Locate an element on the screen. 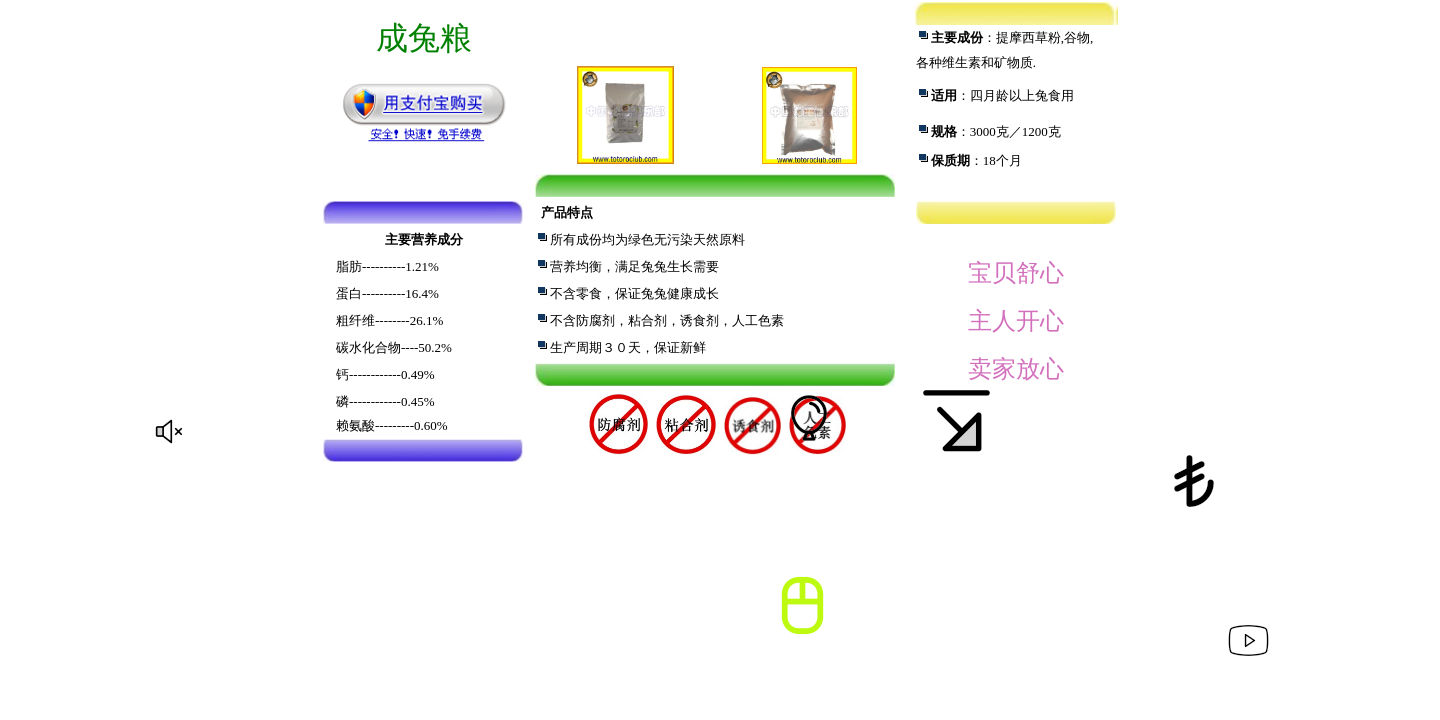 The image size is (1440, 720). mute audio or sound is located at coordinates (168, 431).